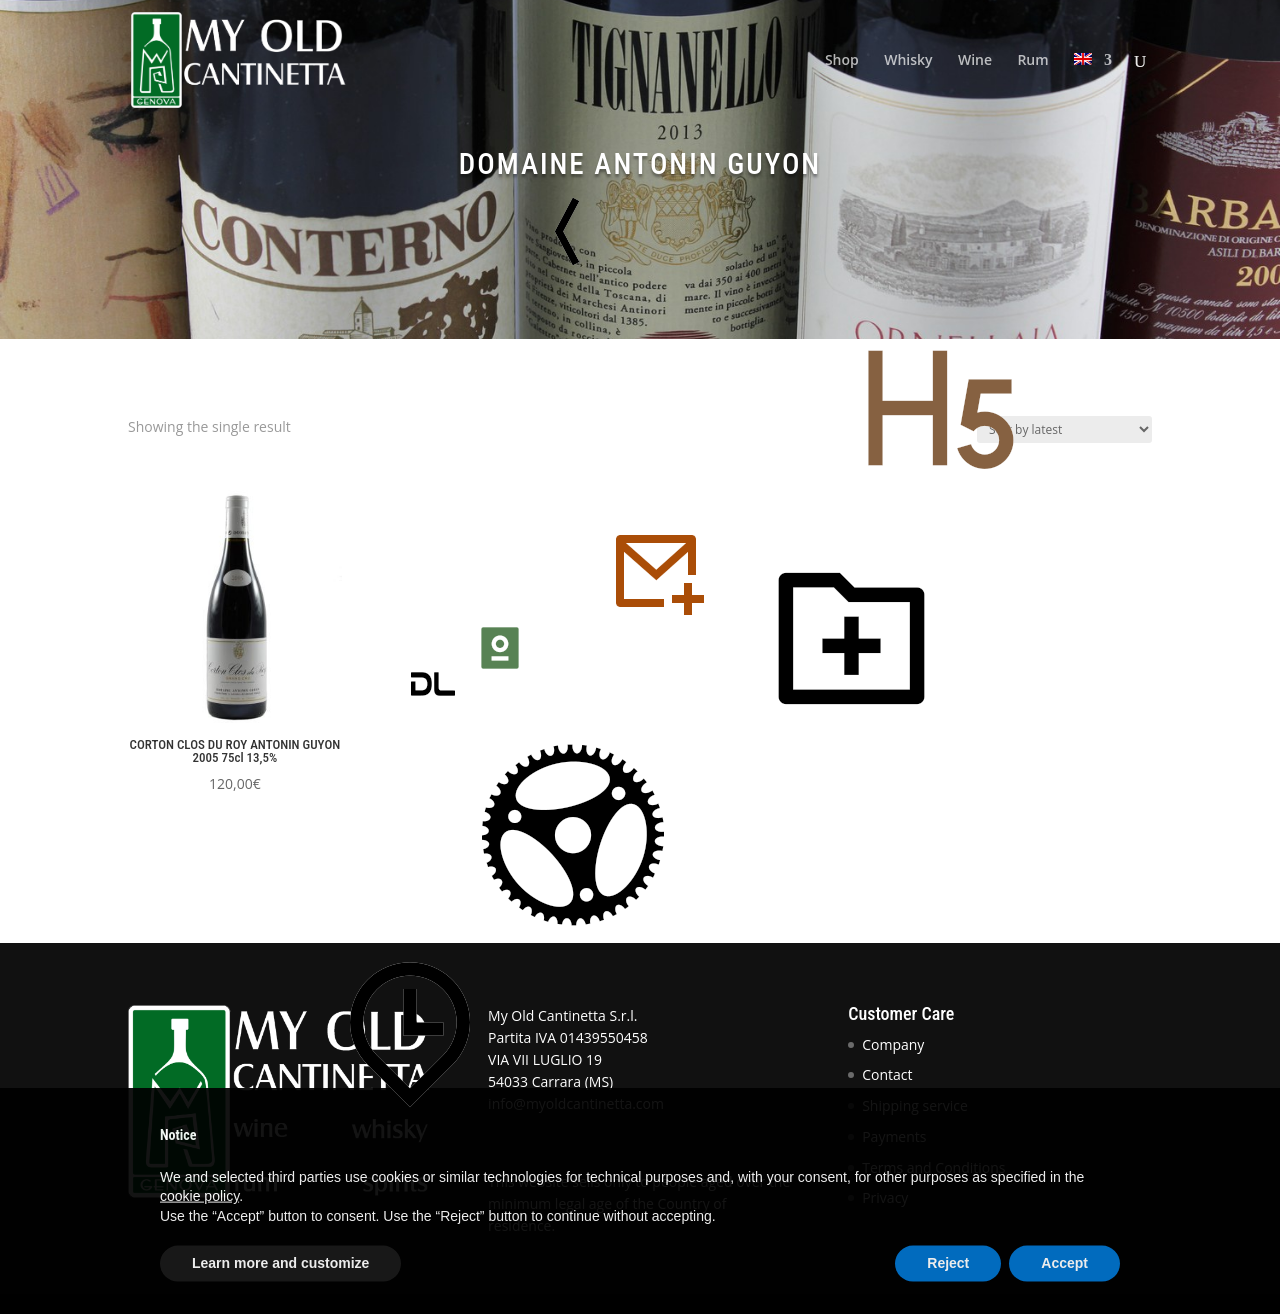  Describe the element at coordinates (500, 648) in the screenshot. I see `view passport or travel document` at that location.